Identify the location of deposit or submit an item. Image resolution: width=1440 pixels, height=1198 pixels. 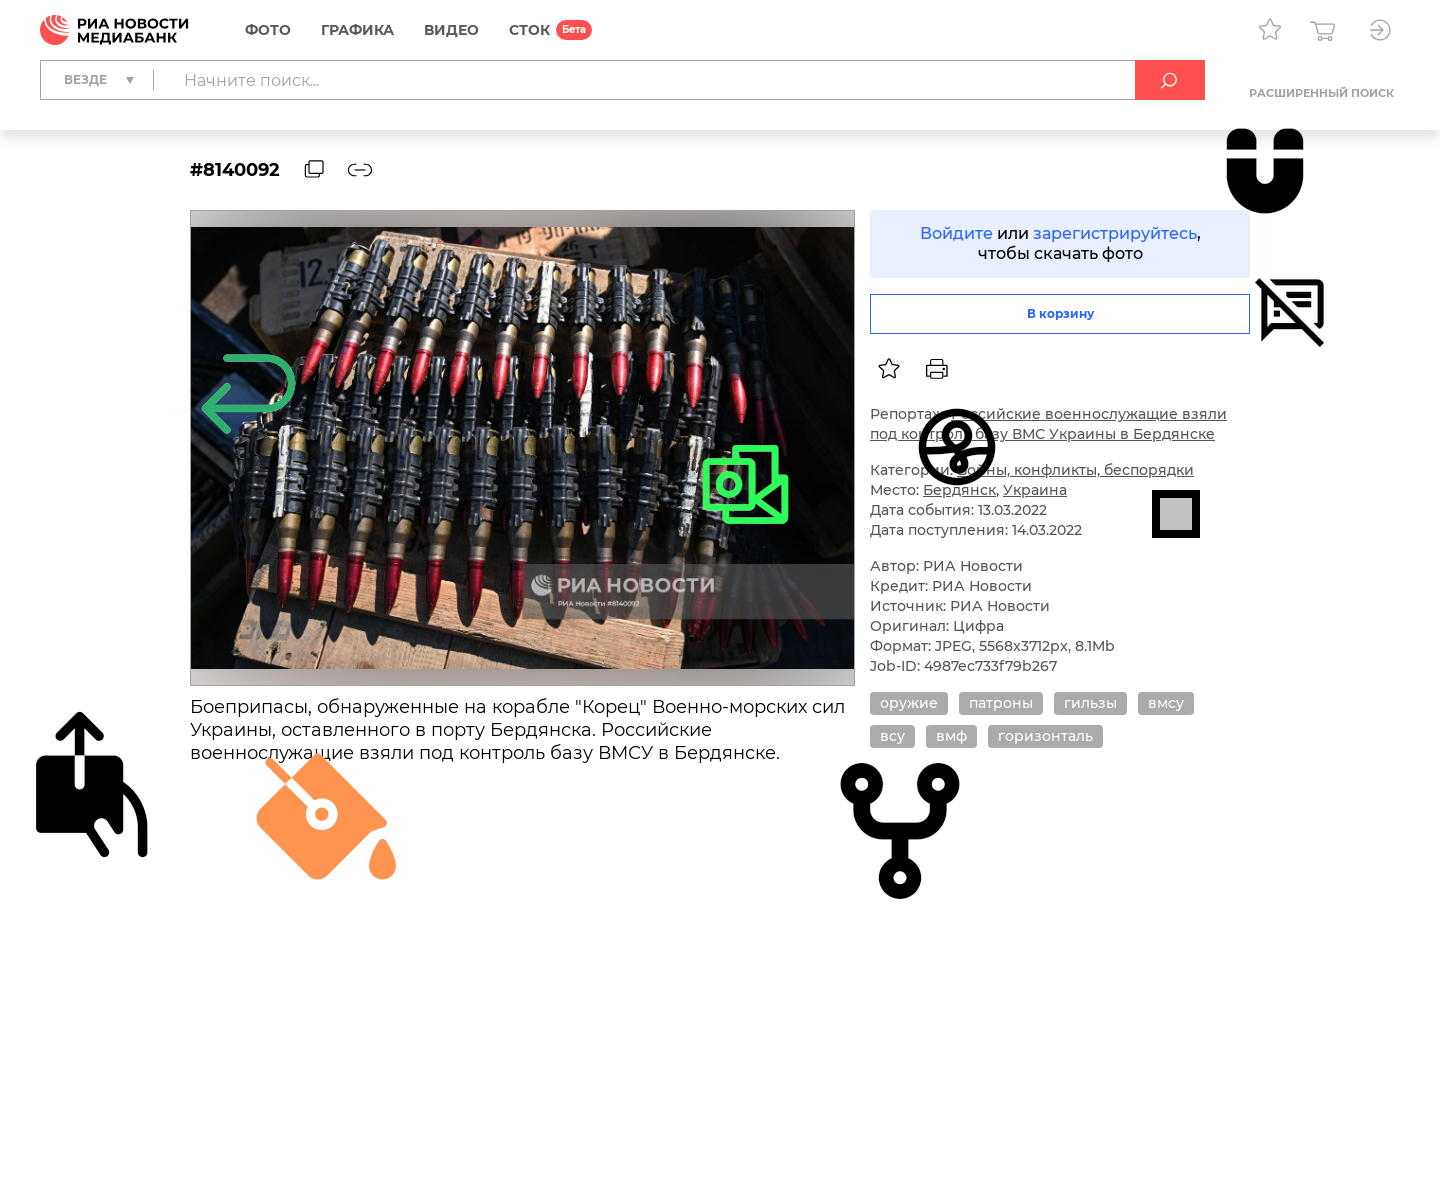
(84, 784).